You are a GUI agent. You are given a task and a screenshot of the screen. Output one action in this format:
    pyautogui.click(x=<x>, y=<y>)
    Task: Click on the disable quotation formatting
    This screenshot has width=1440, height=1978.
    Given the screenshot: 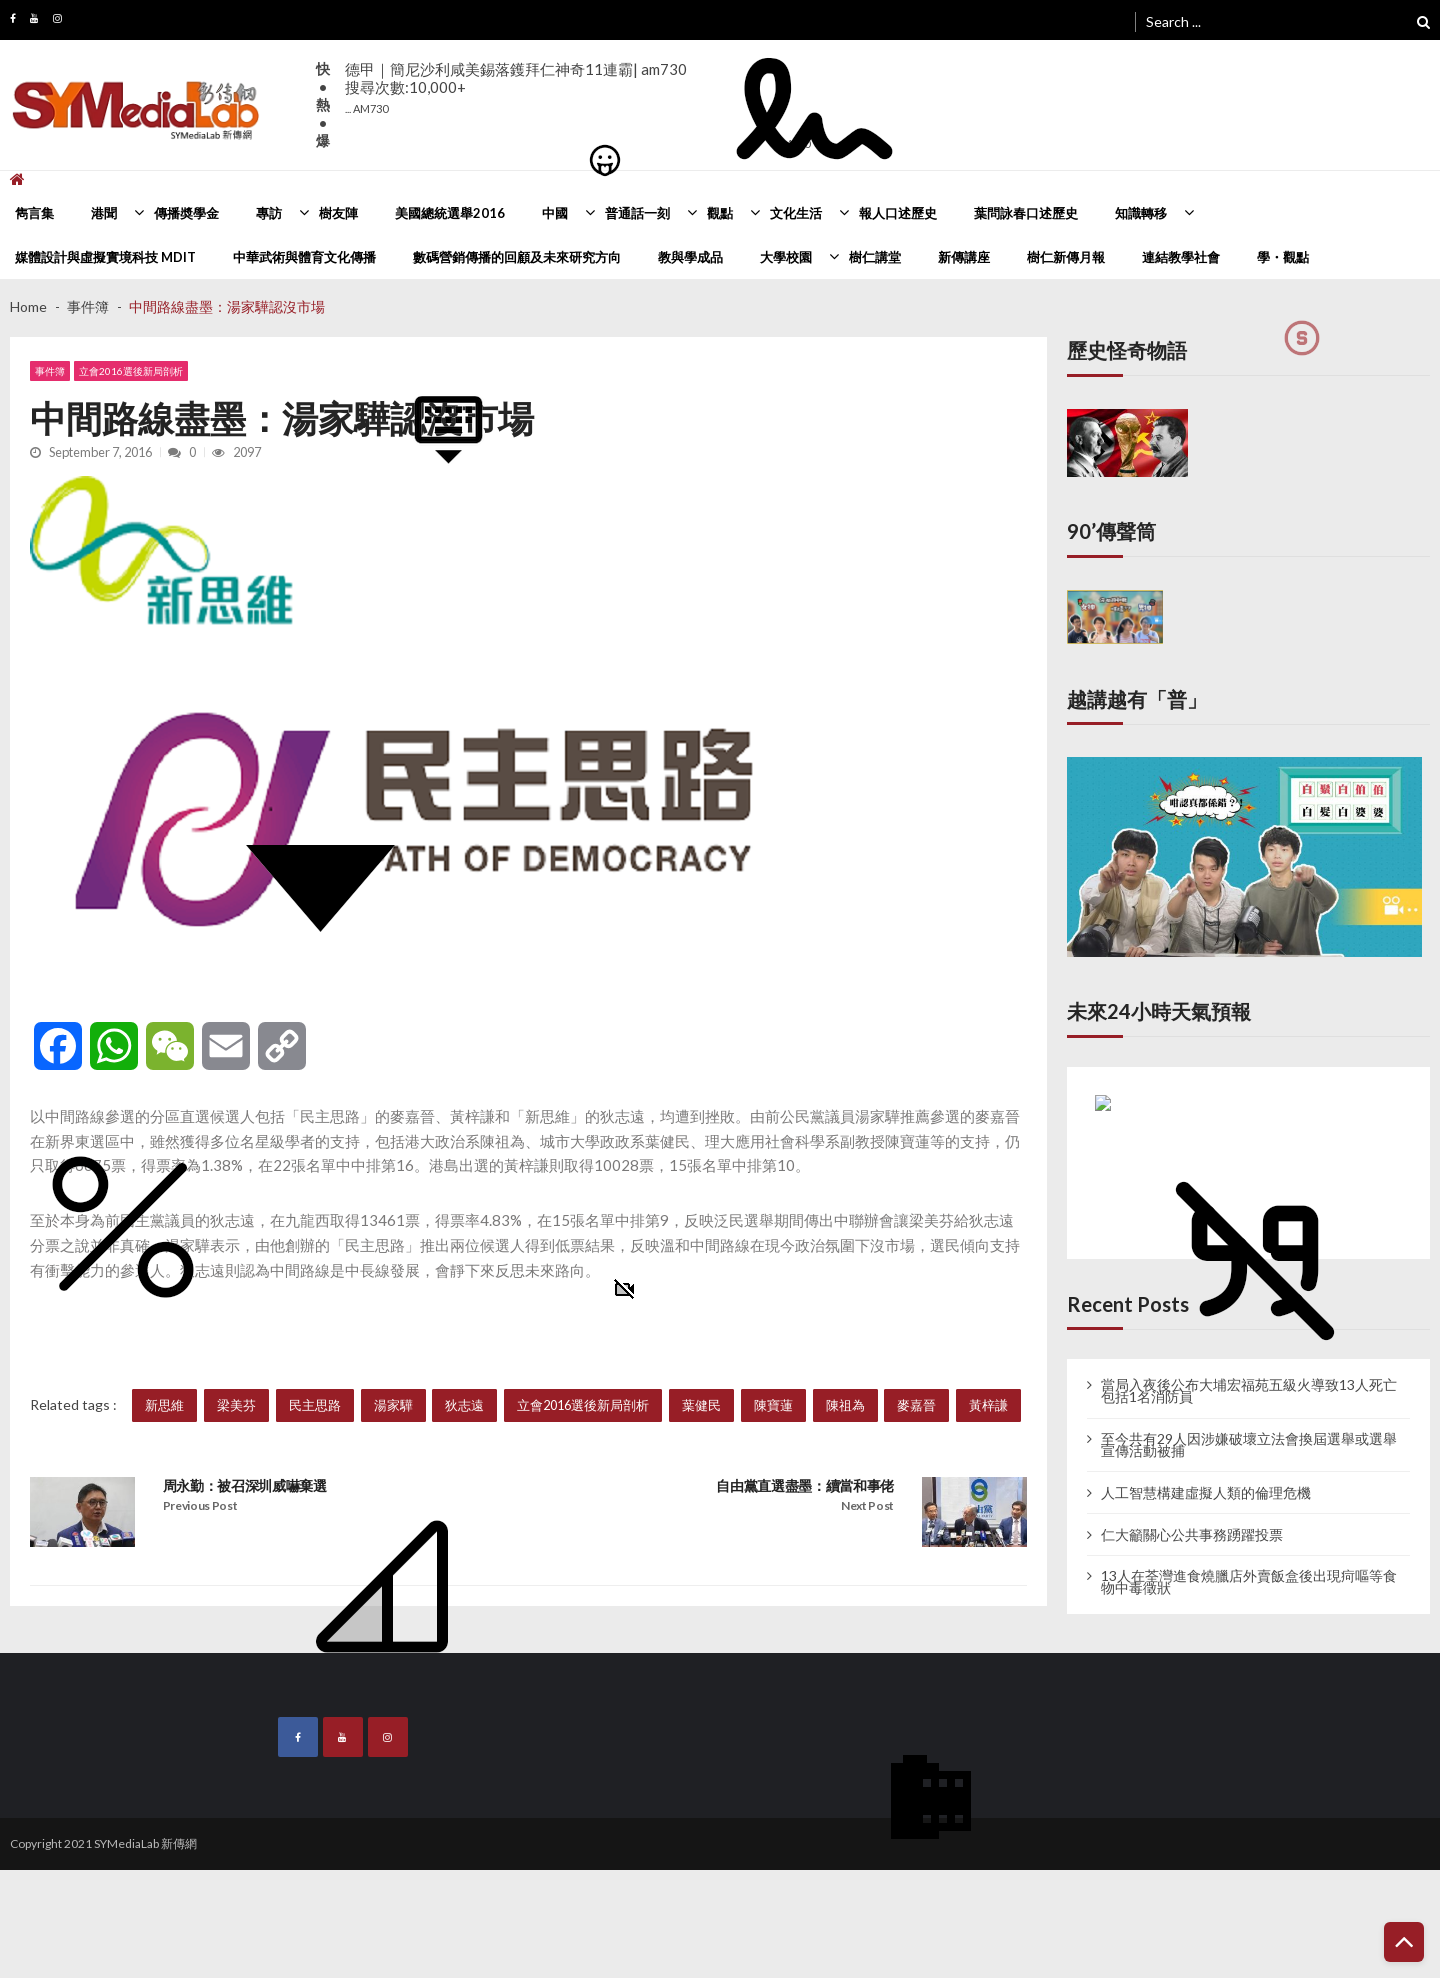 What is the action you would take?
    pyautogui.click(x=1255, y=1261)
    